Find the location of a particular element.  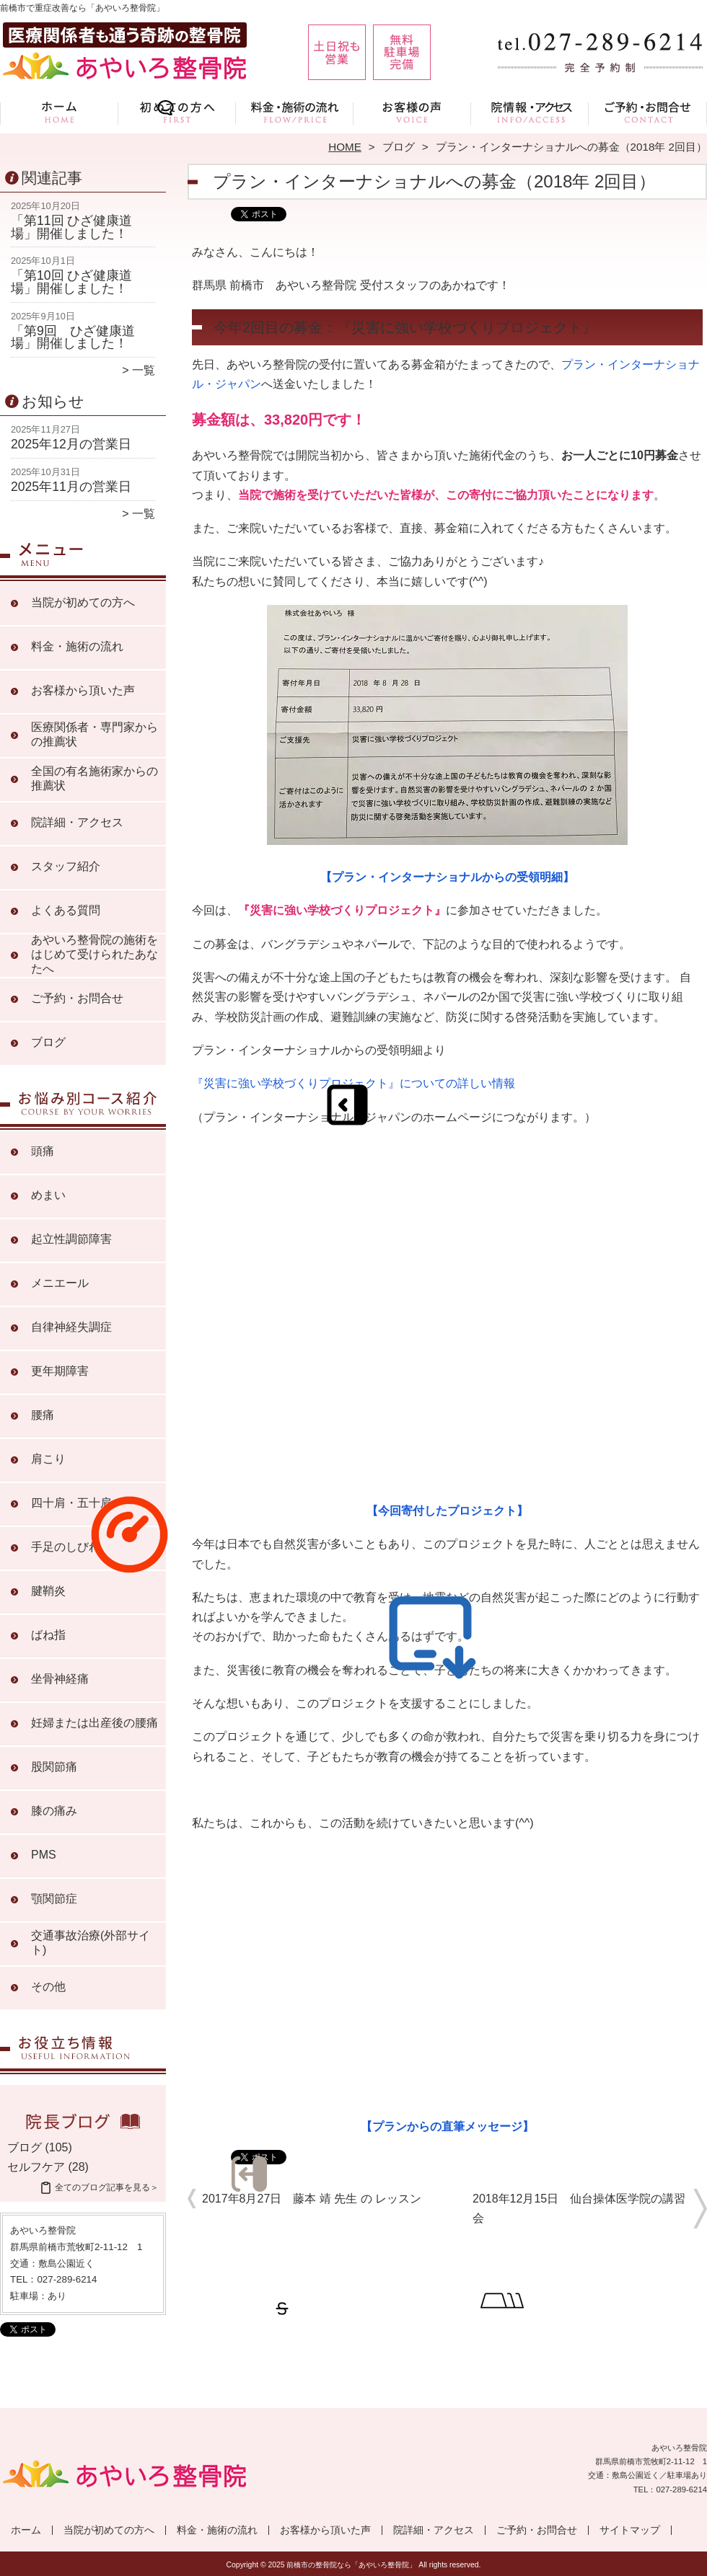

expand the right sidebar panel is located at coordinates (347, 1105).